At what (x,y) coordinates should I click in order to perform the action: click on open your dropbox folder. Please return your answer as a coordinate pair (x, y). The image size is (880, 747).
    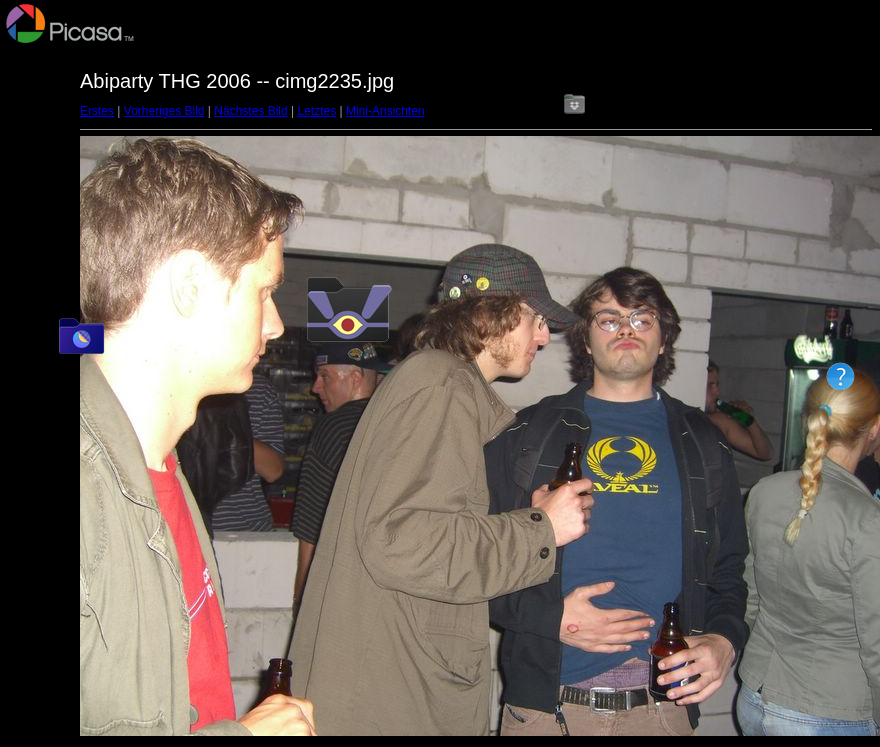
    Looking at the image, I should click on (574, 103).